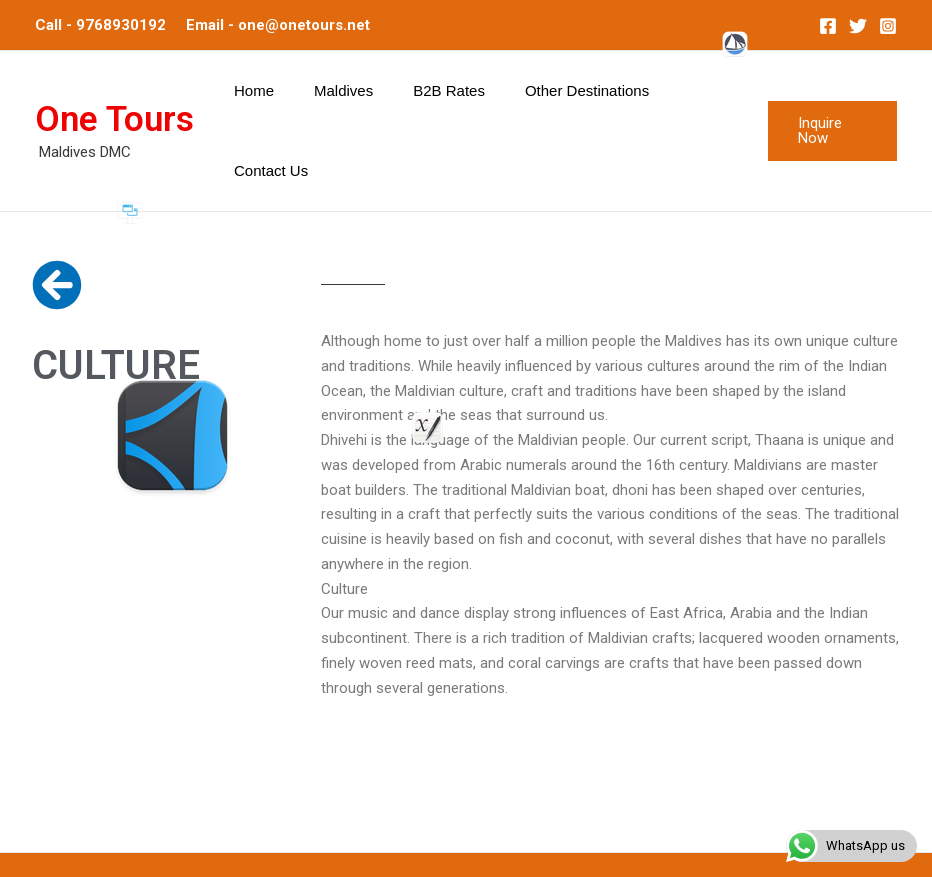  Describe the element at coordinates (130, 213) in the screenshot. I see `rotate display to normal orientation` at that location.